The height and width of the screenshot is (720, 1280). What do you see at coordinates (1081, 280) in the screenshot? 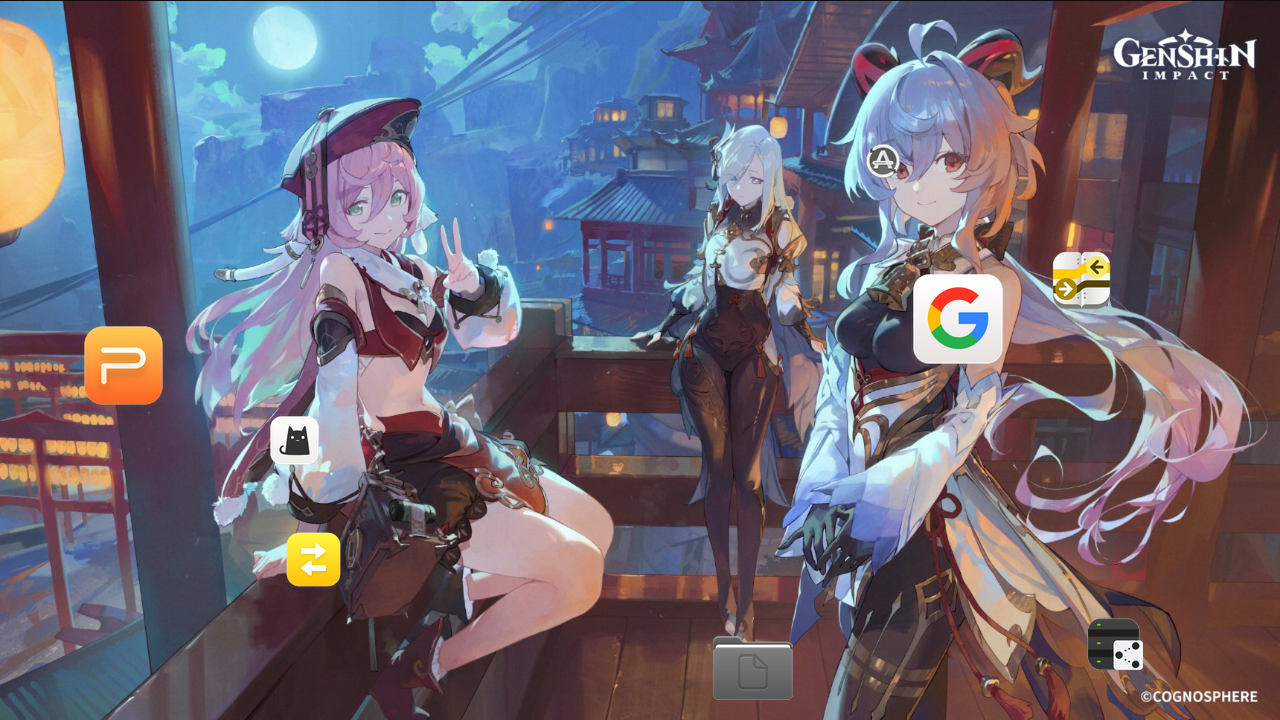
I see `open diffuse app for file comparison` at bounding box center [1081, 280].